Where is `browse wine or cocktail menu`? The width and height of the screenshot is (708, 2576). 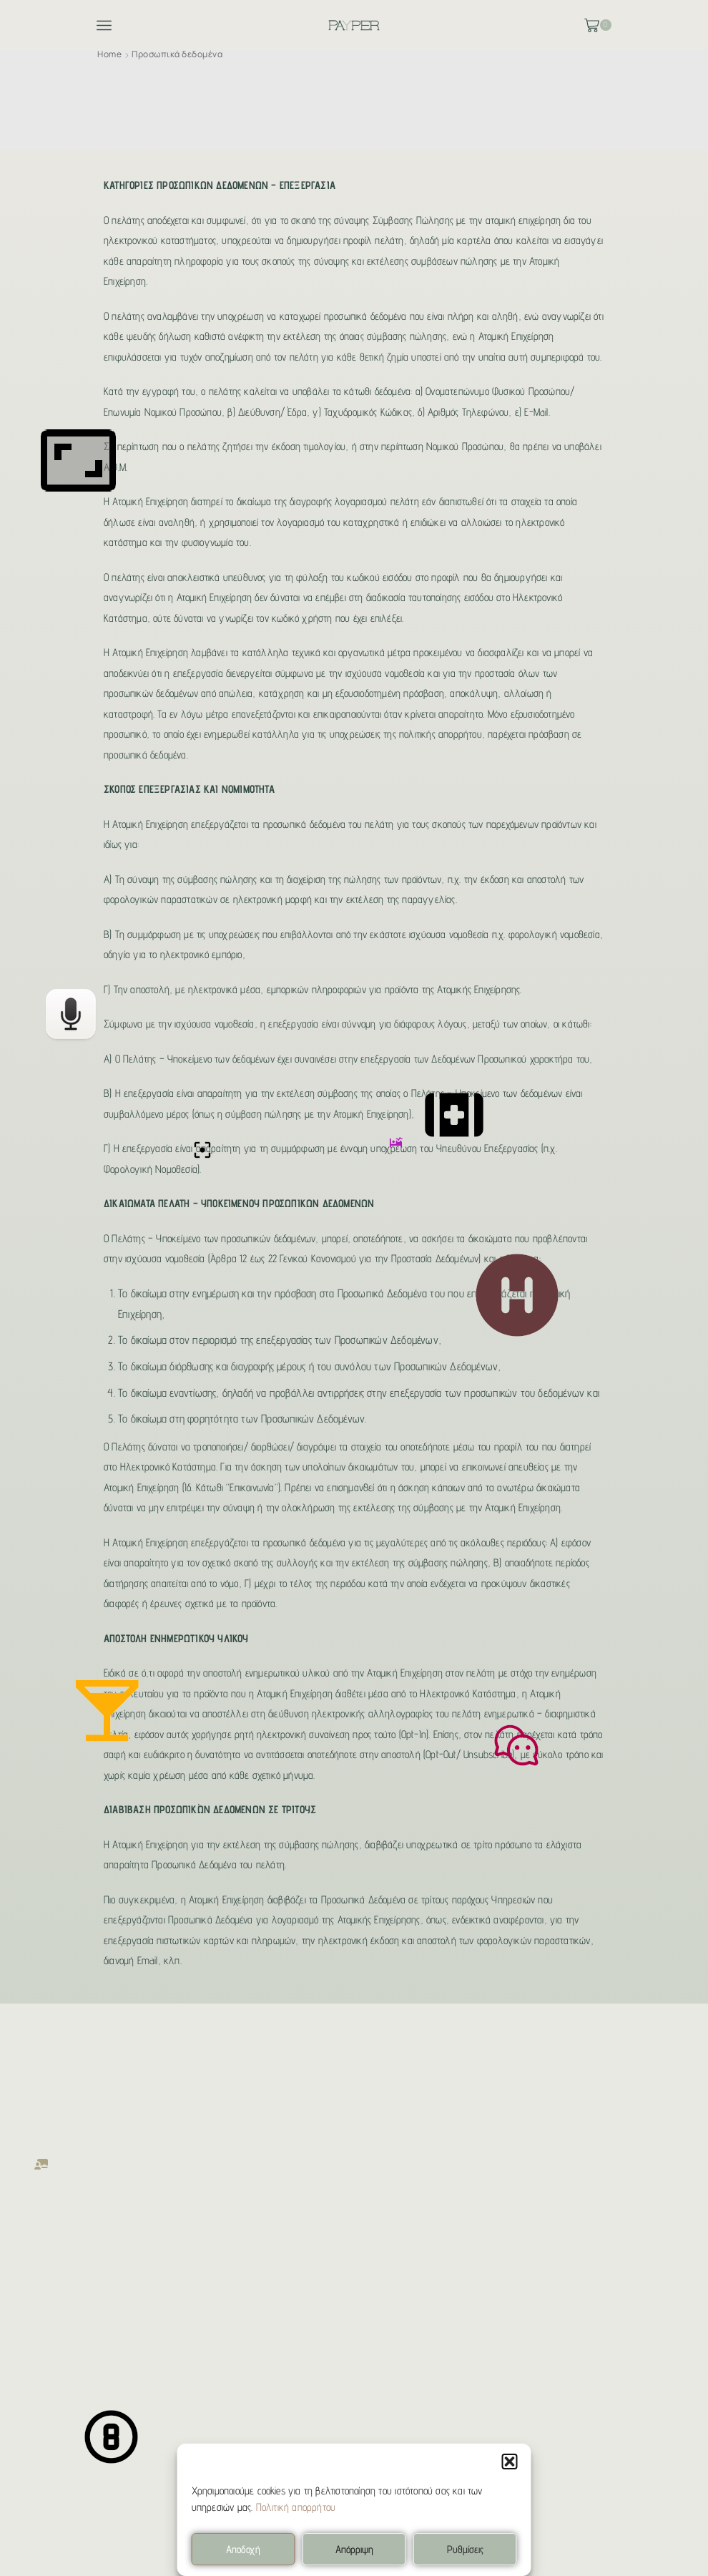
browse wine or cocktail menu is located at coordinates (107, 1710).